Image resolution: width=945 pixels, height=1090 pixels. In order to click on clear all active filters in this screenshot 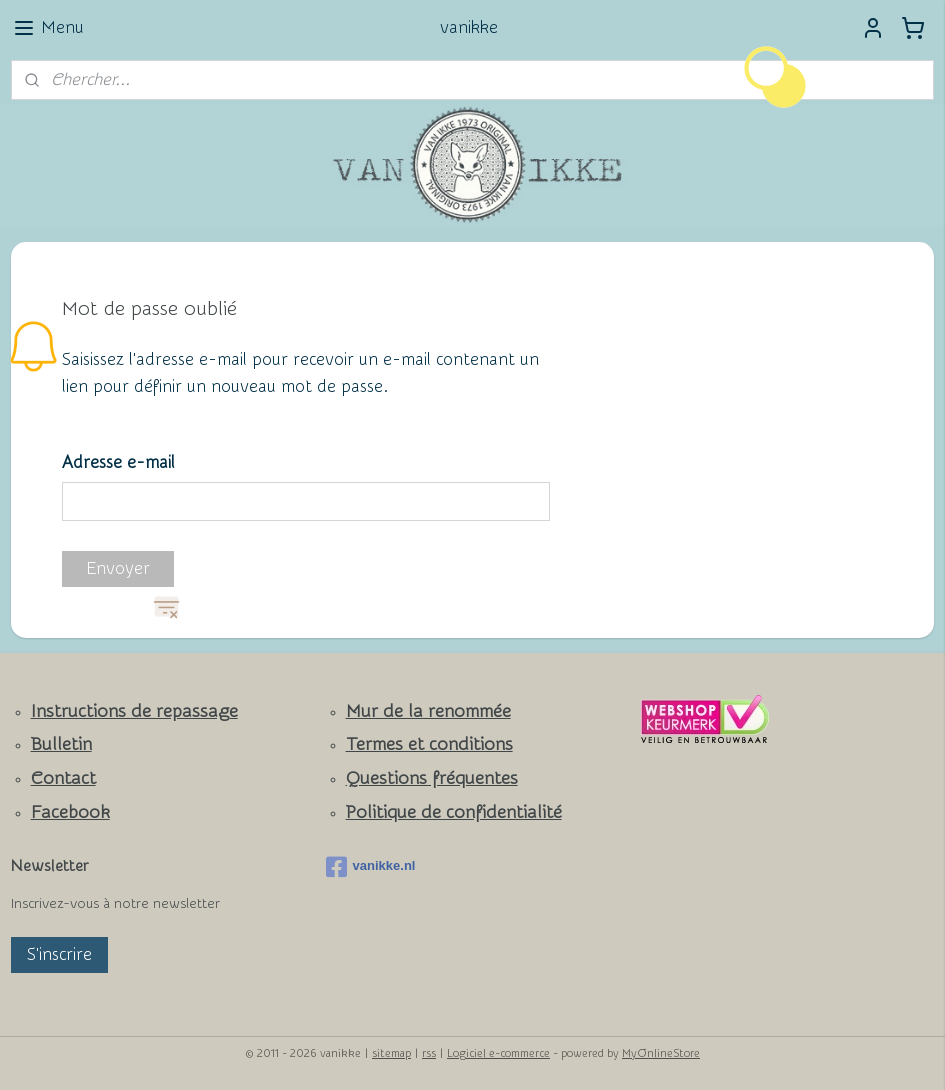, I will do `click(166, 606)`.